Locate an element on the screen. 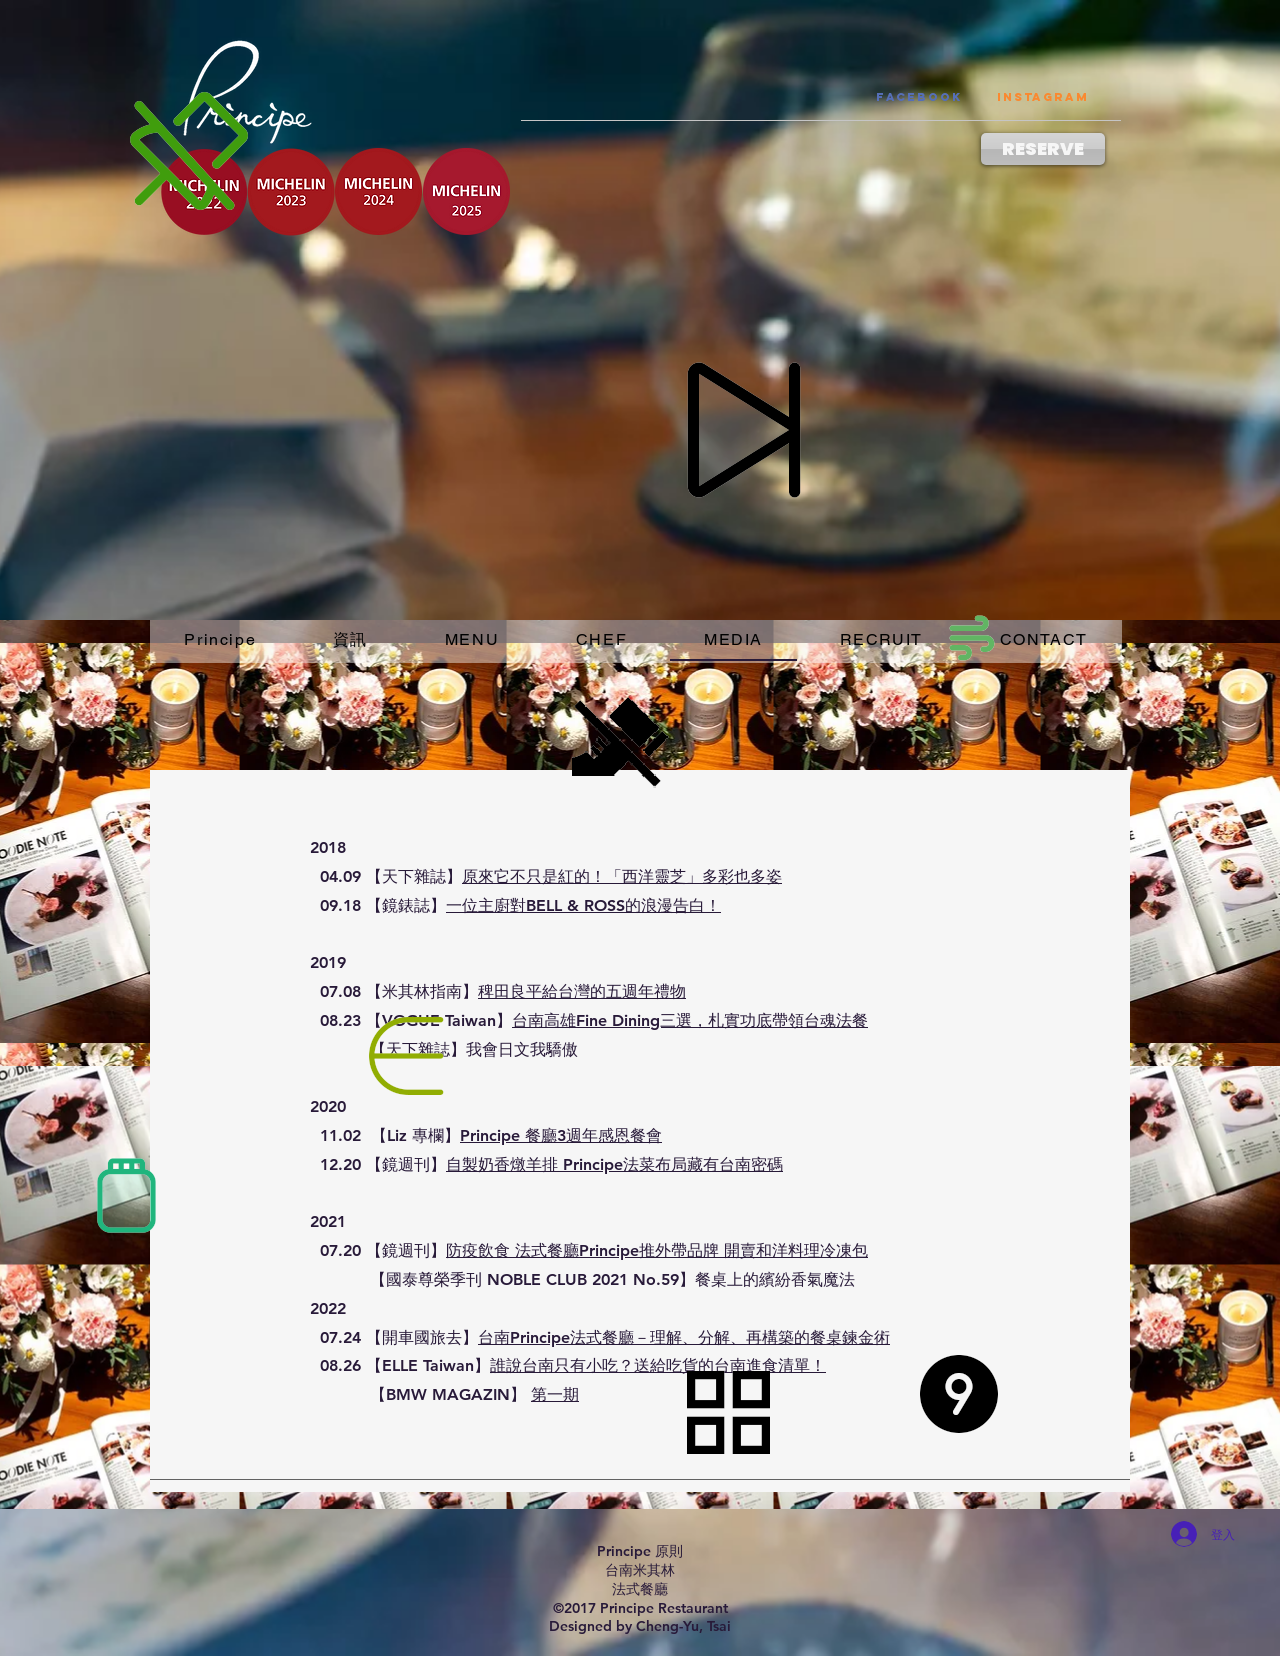 This screenshot has height=1656, width=1280. switch to grid view is located at coordinates (728, 1412).